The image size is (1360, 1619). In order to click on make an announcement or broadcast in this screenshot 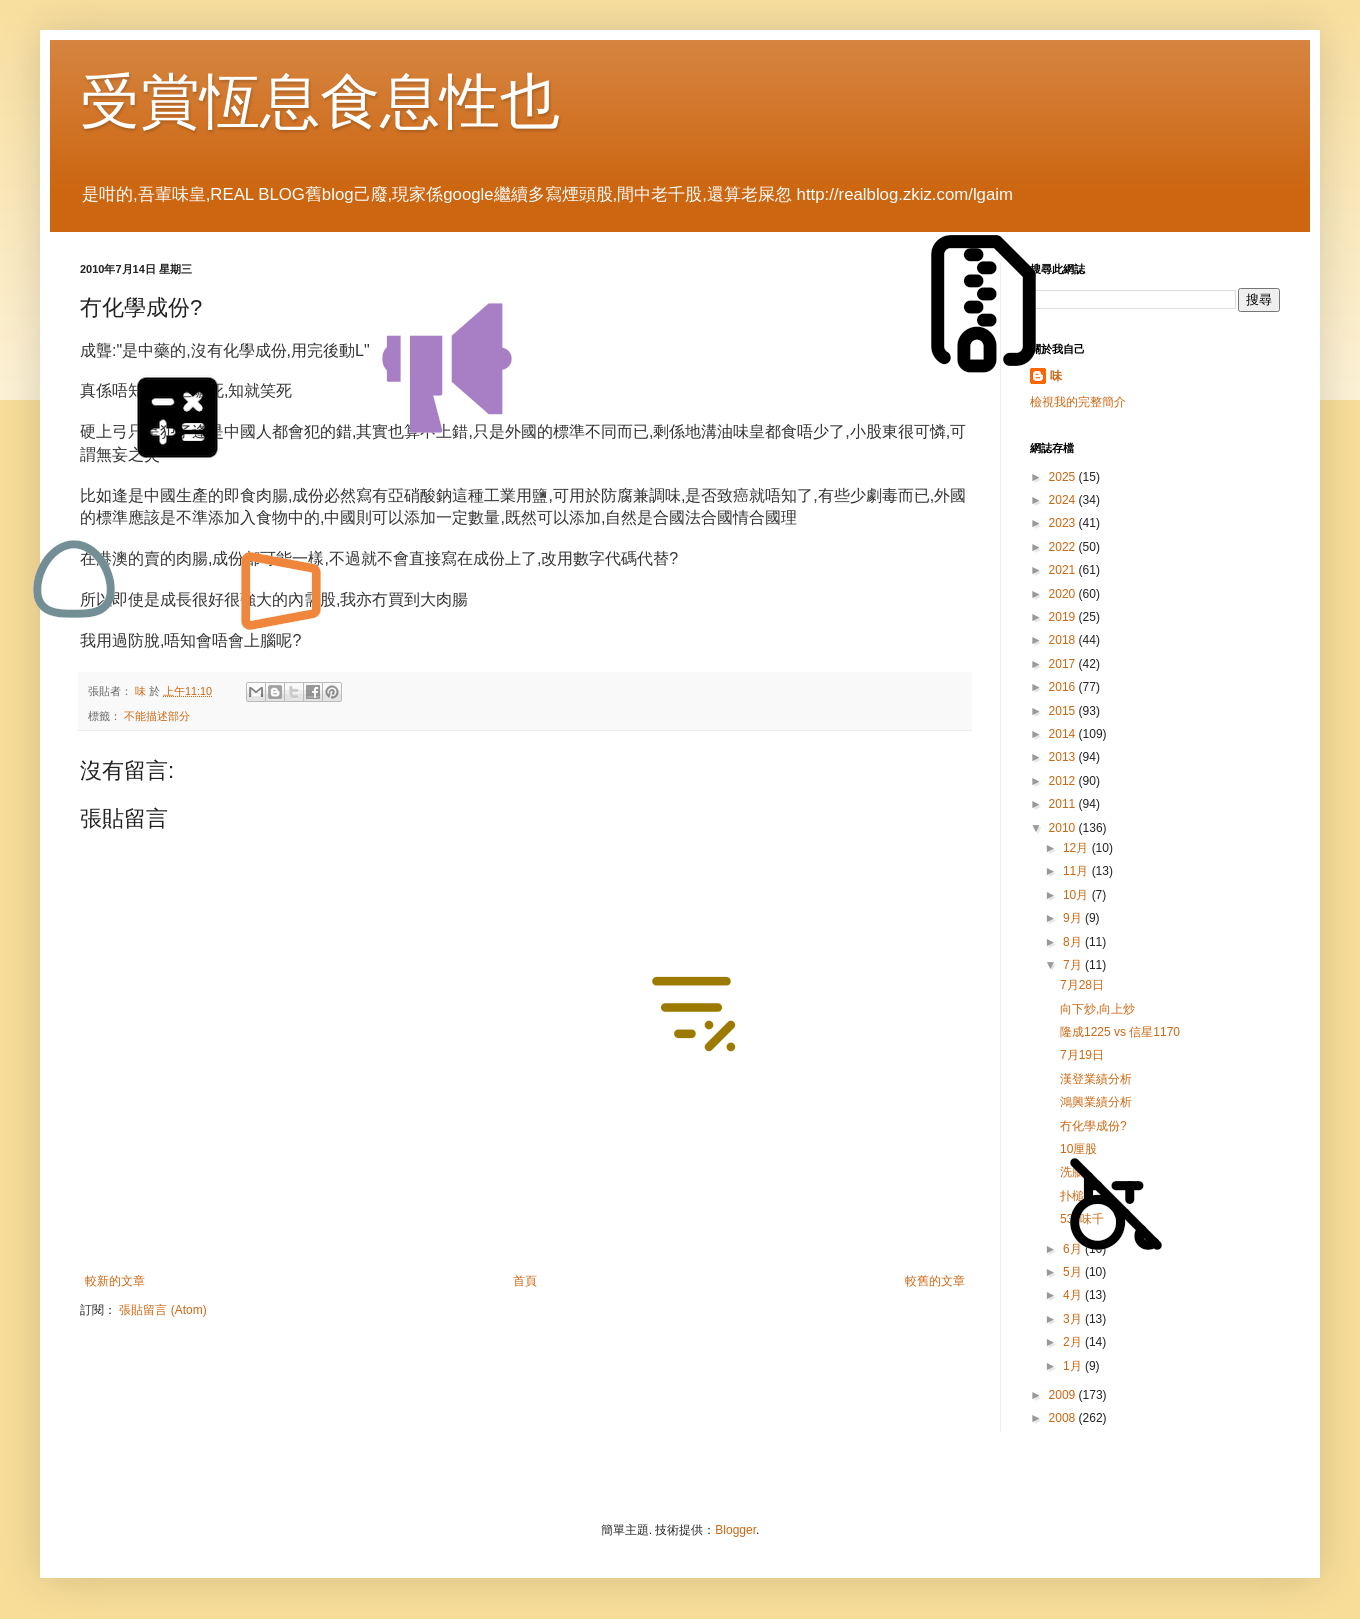, I will do `click(447, 368)`.